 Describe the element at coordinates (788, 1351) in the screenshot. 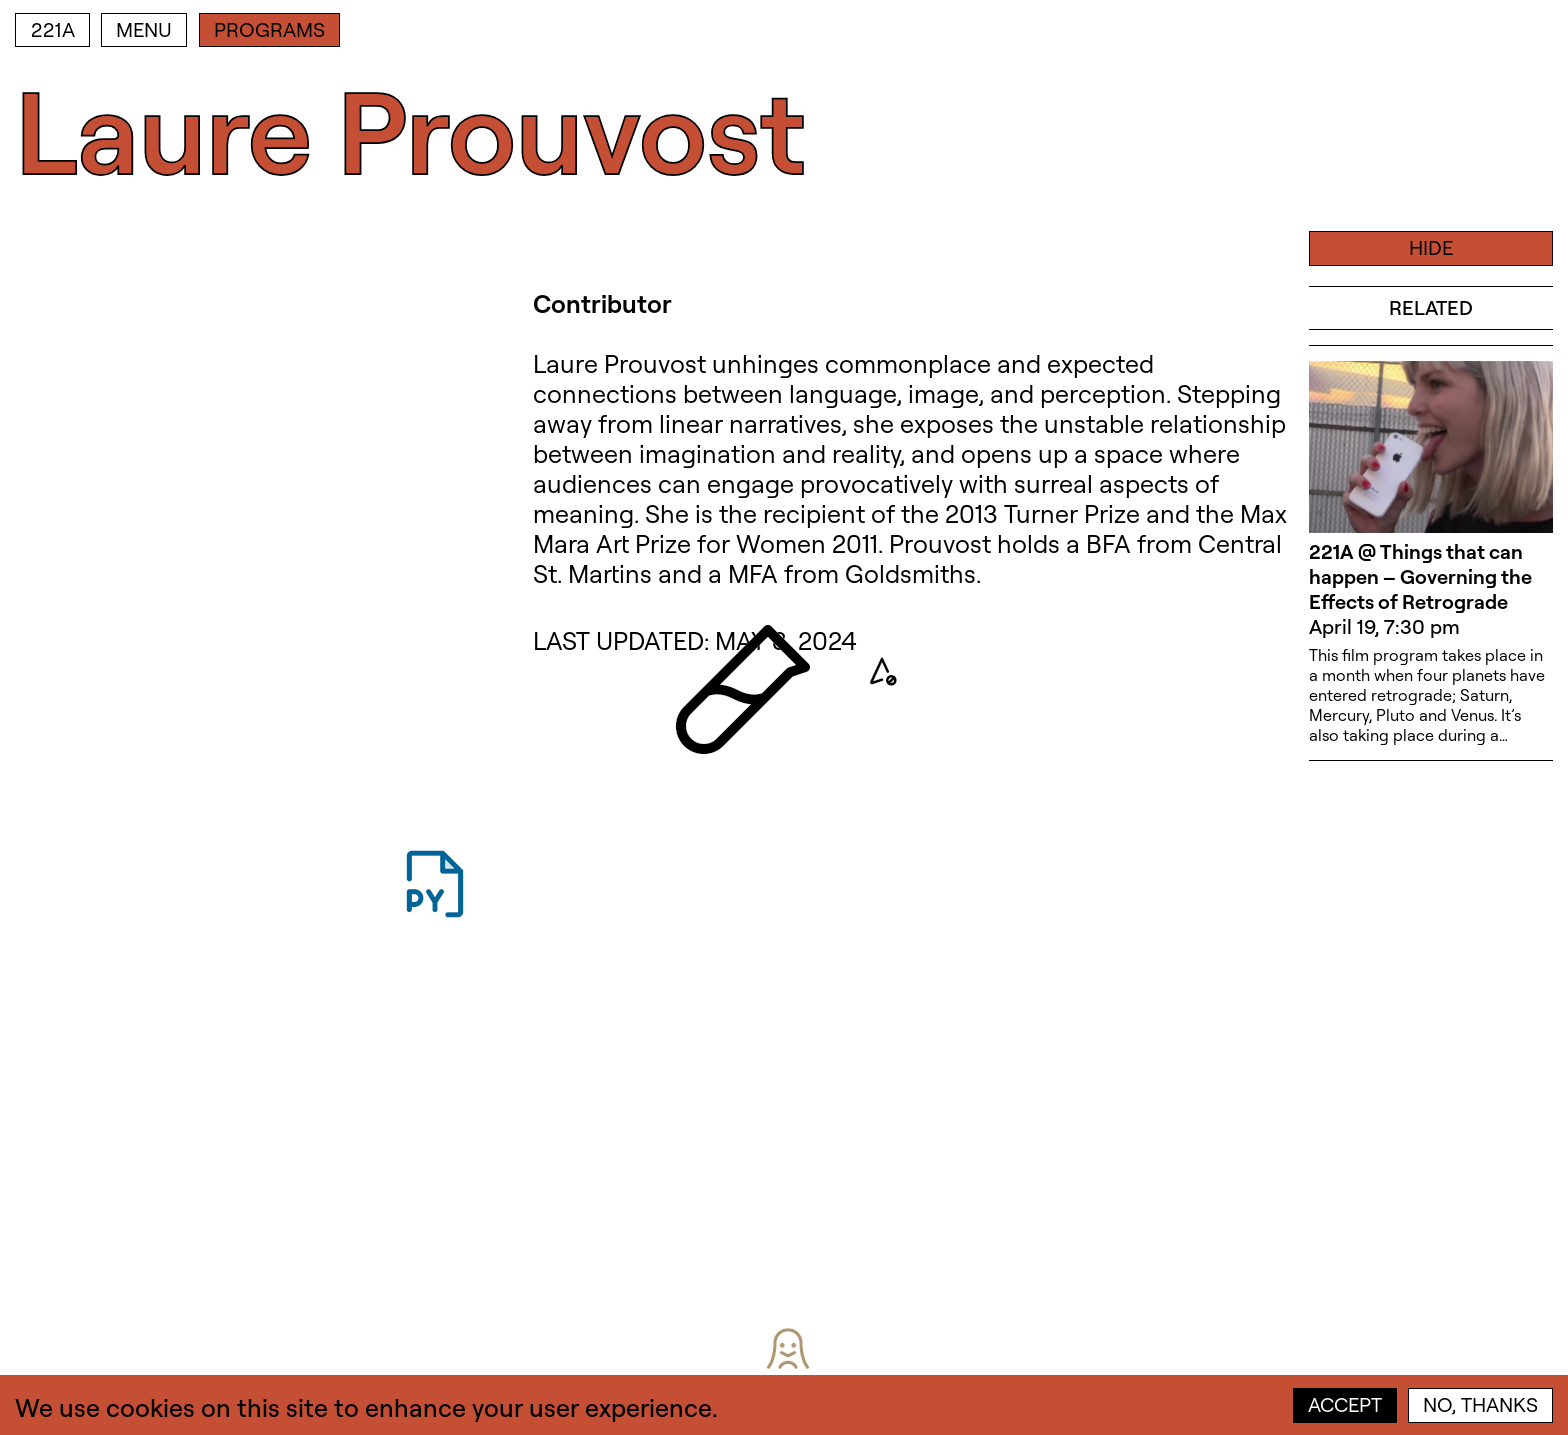

I see `indicates linux operating system compatibility` at that location.